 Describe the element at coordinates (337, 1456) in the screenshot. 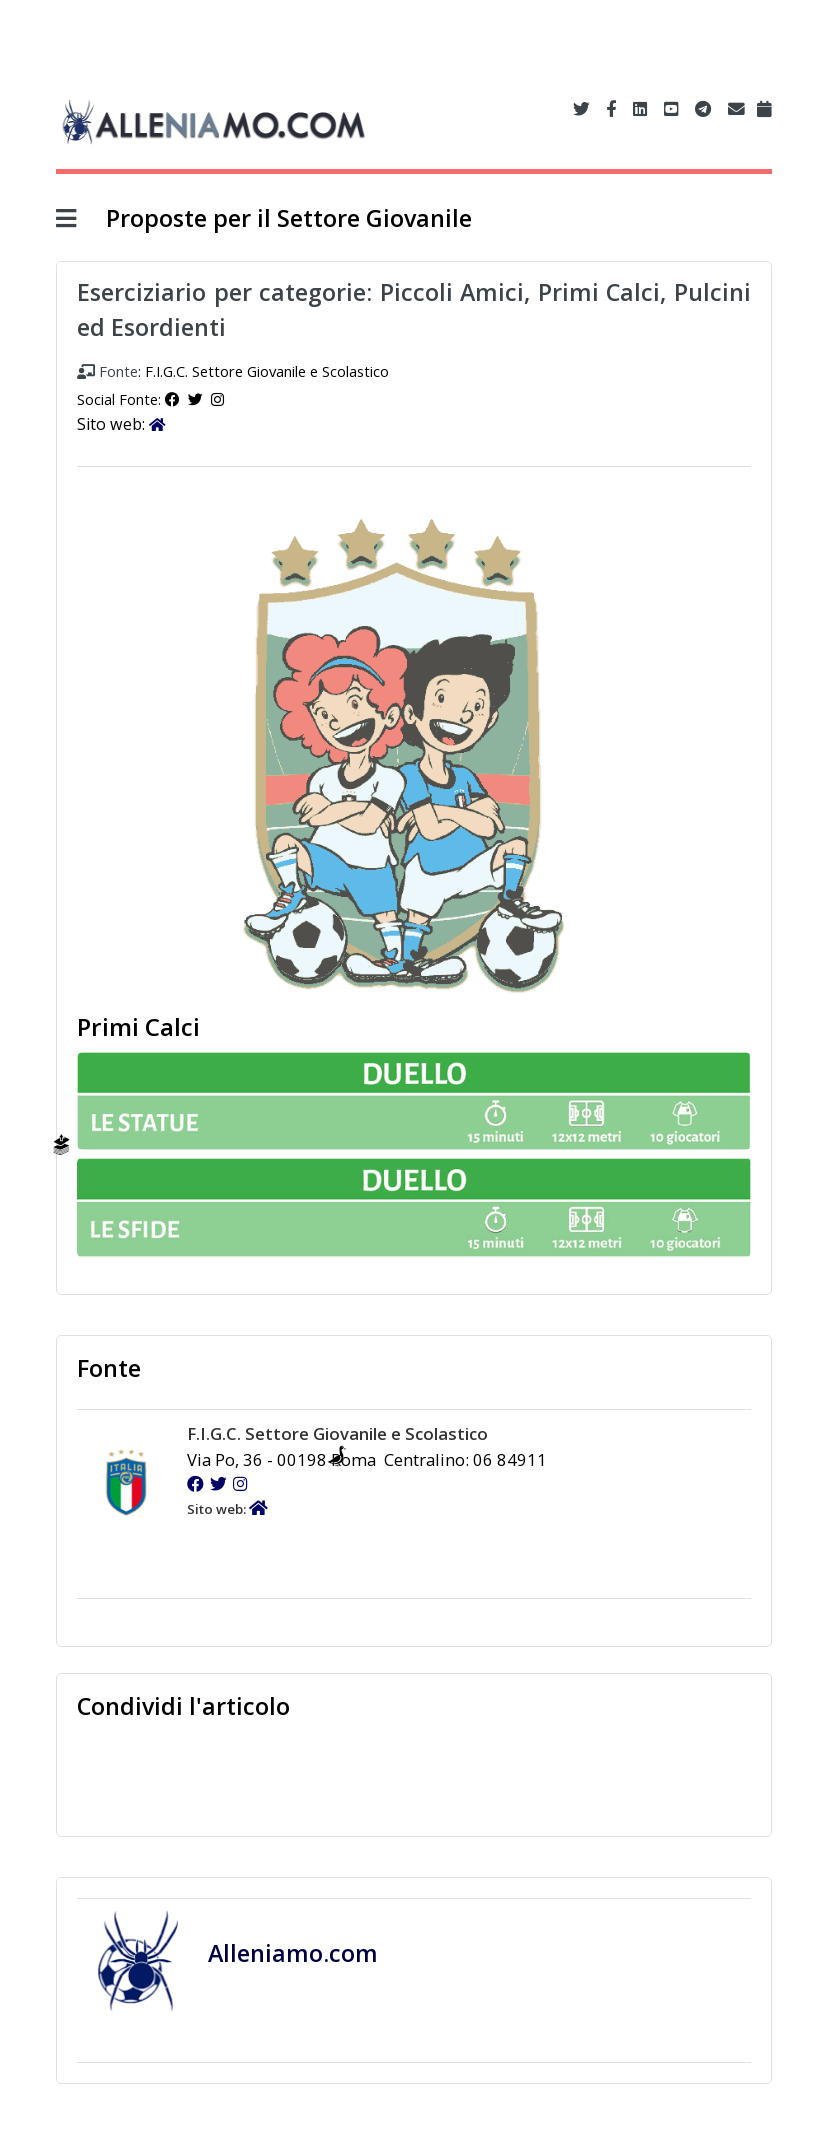

I see `goose character or mascot icon` at that location.